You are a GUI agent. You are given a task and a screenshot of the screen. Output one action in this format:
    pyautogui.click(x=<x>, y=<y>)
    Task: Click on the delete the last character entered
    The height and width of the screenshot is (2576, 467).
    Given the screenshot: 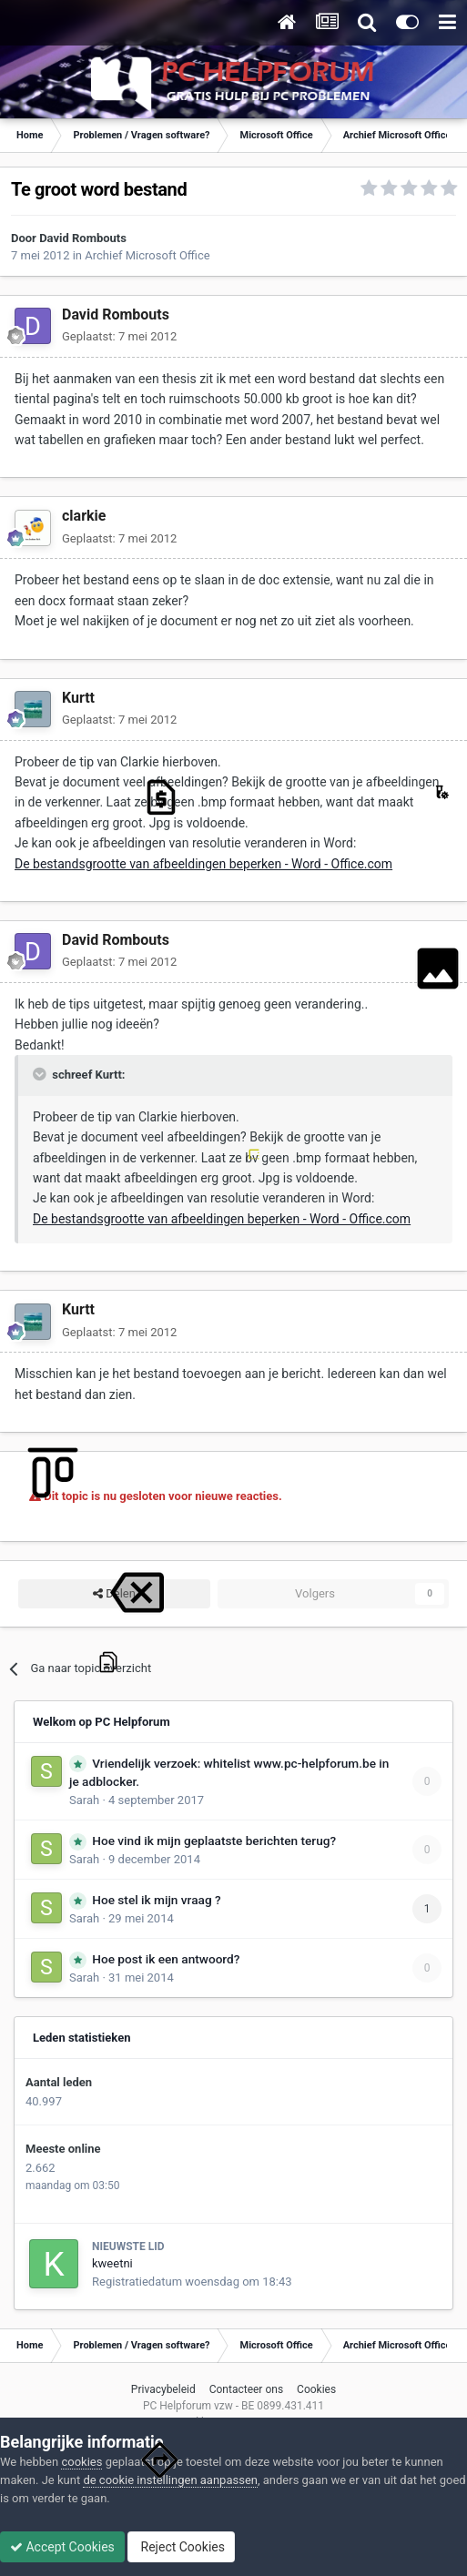 What is the action you would take?
    pyautogui.click(x=137, y=1592)
    